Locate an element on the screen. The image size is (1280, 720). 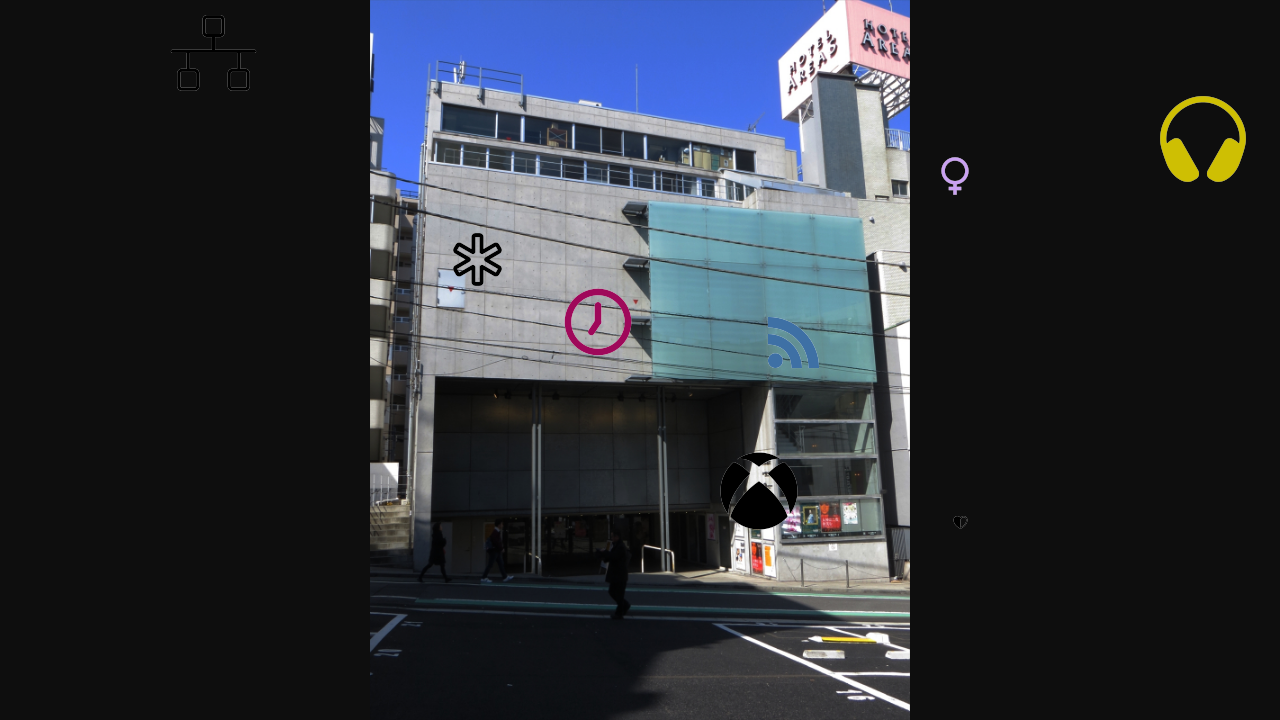
contact customer support is located at coordinates (1203, 139).